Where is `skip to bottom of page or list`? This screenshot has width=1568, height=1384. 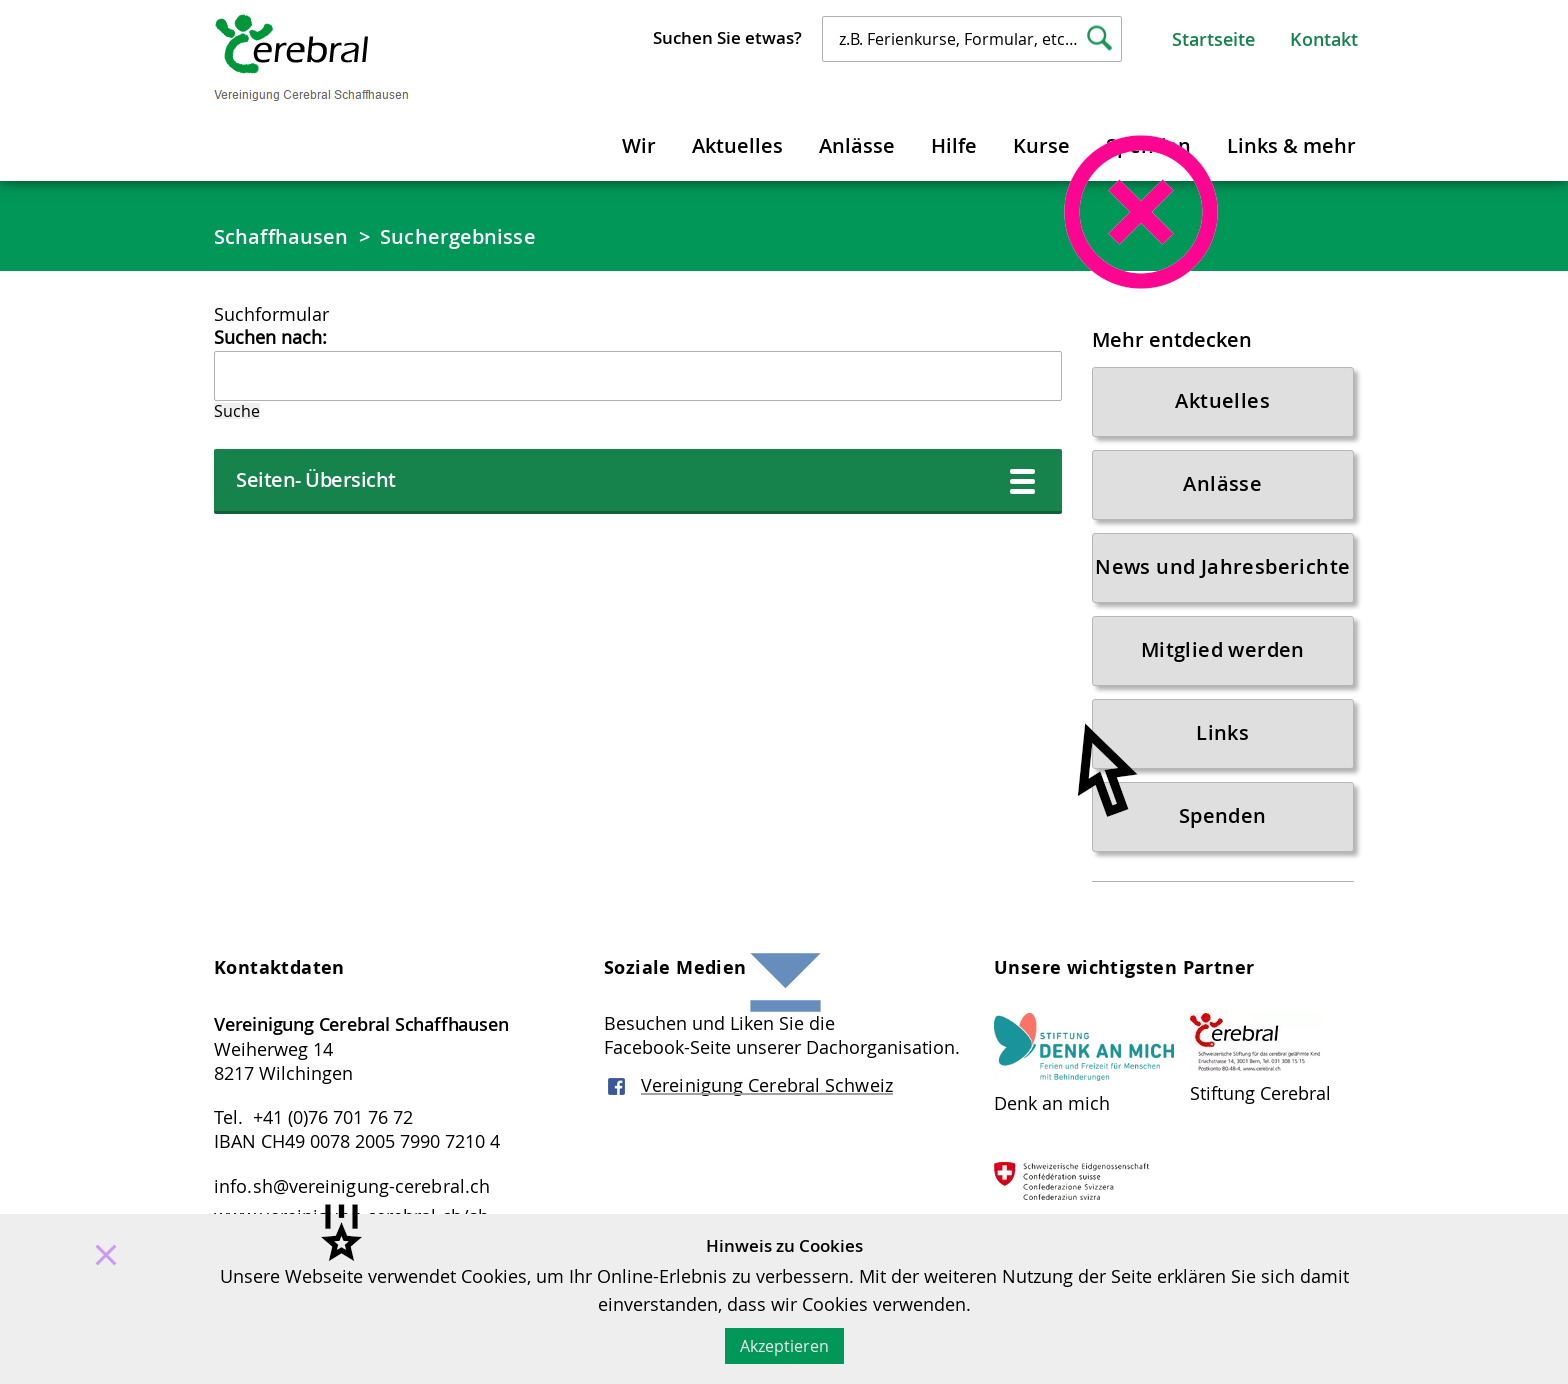
skip to bottom of page or list is located at coordinates (785, 982).